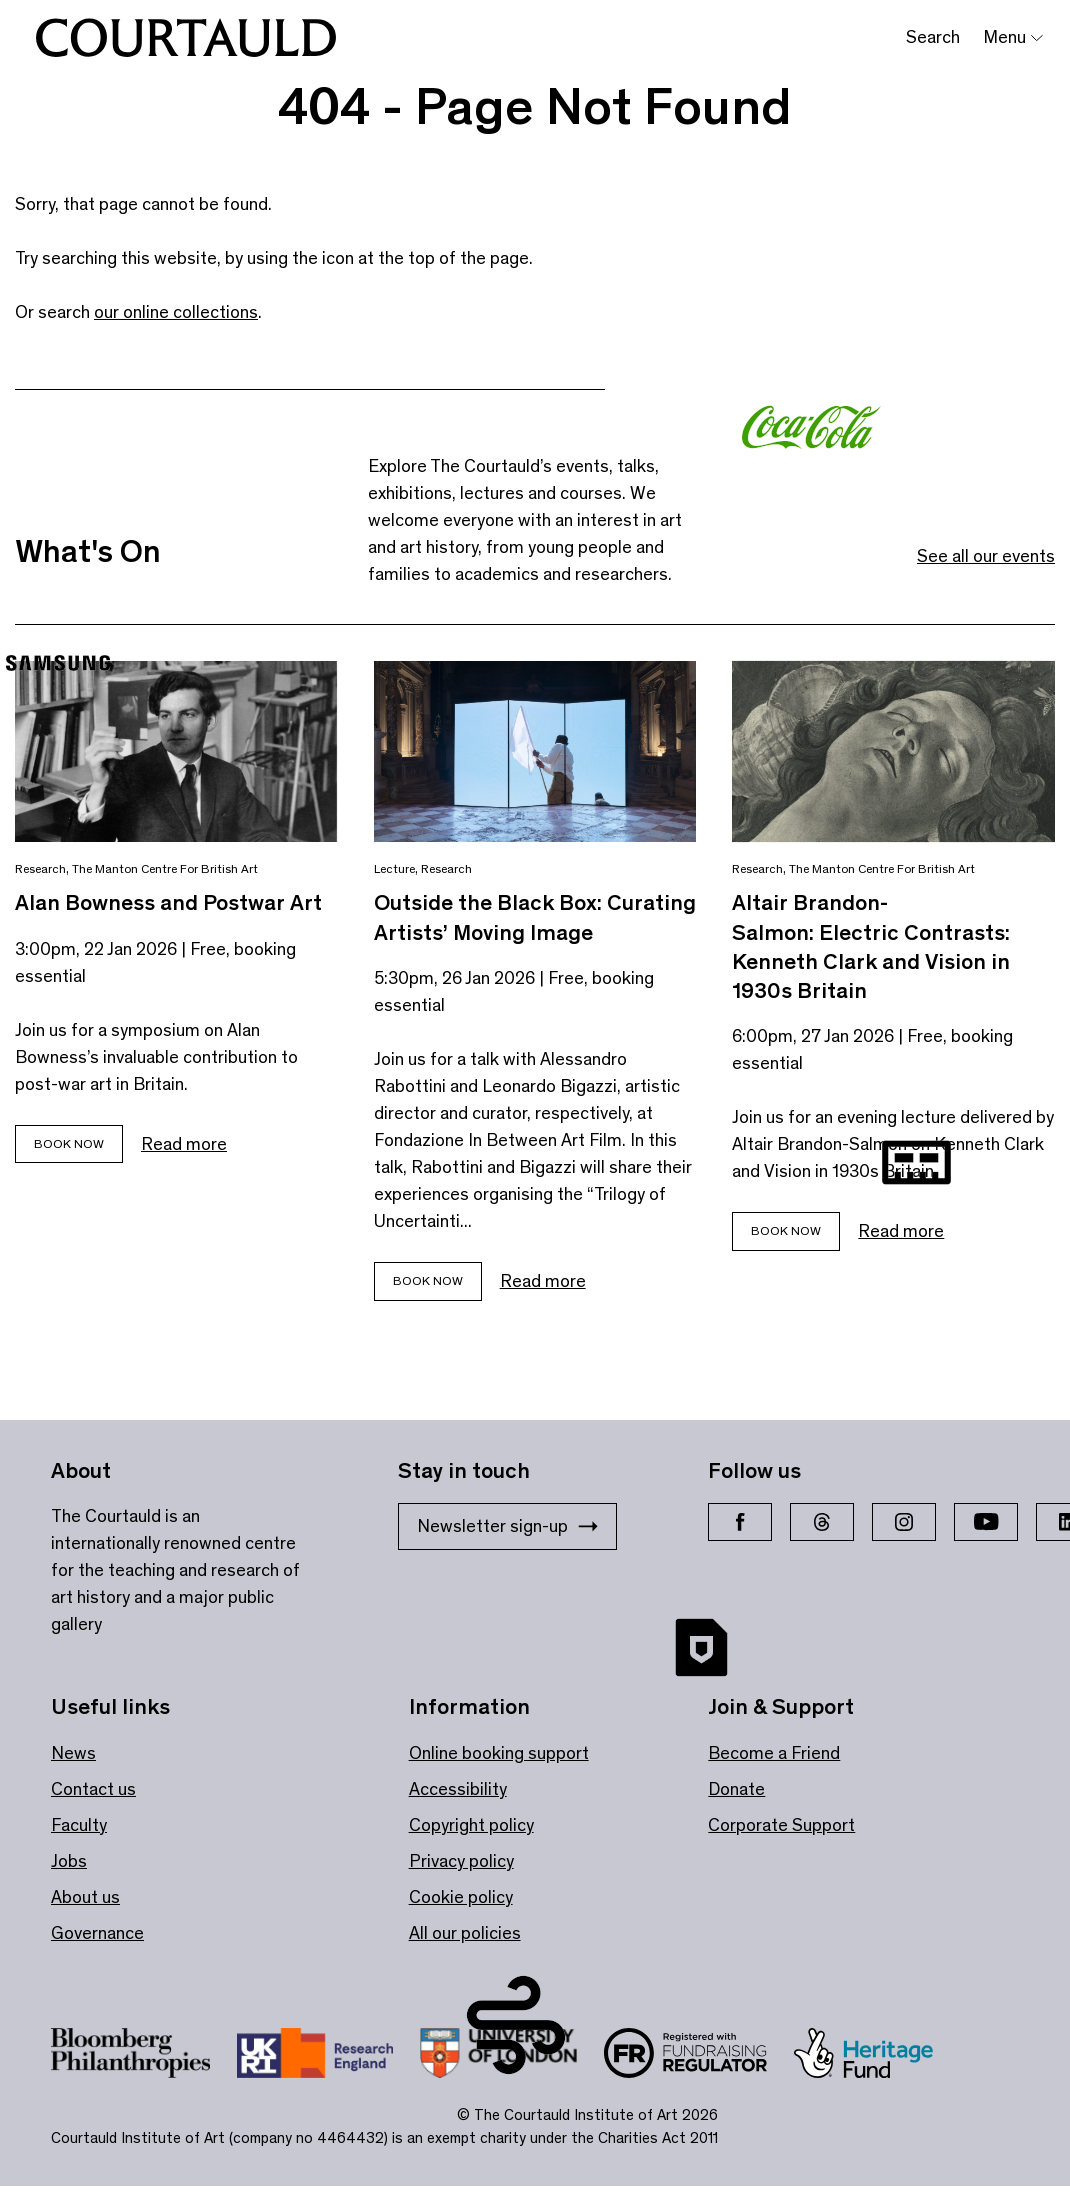 The height and width of the screenshot is (2199, 1070). Describe the element at coordinates (916, 1162) in the screenshot. I see `view RAM or memory usage` at that location.